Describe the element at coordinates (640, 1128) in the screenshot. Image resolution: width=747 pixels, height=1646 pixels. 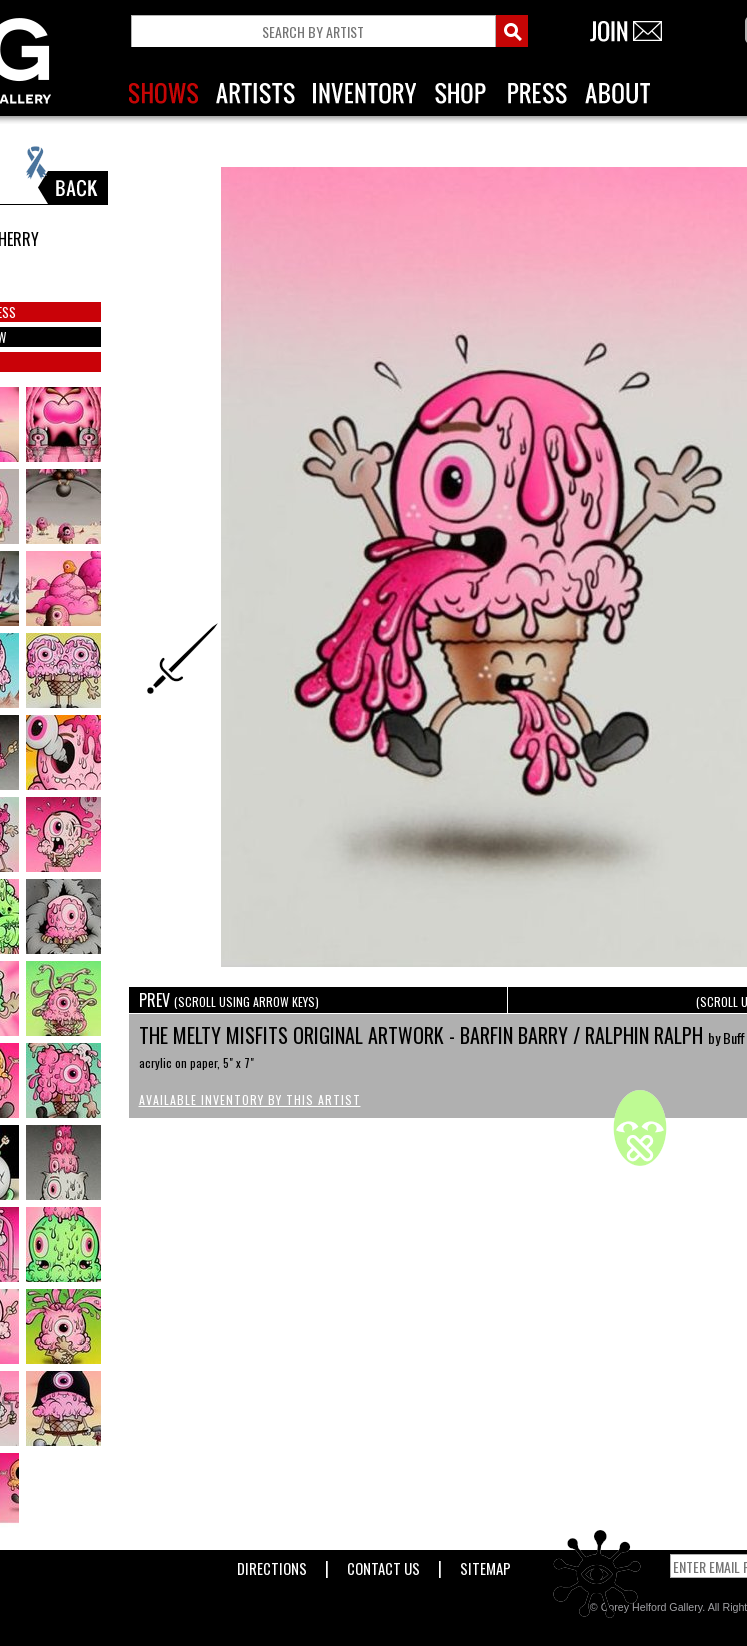
I see `indicates a user or contact has been muted` at that location.